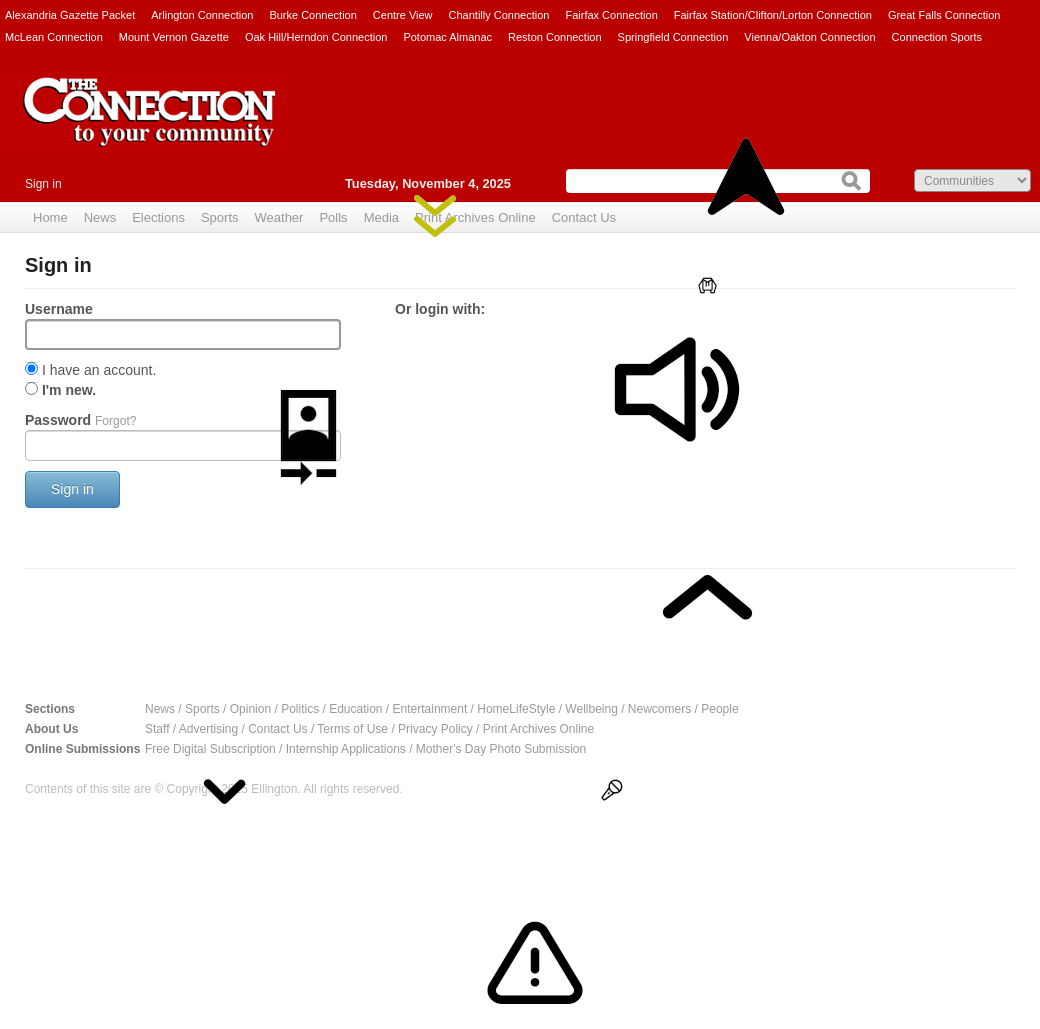 This screenshot has width=1040, height=1029. I want to click on browse clothing or apparel items, so click(707, 285).